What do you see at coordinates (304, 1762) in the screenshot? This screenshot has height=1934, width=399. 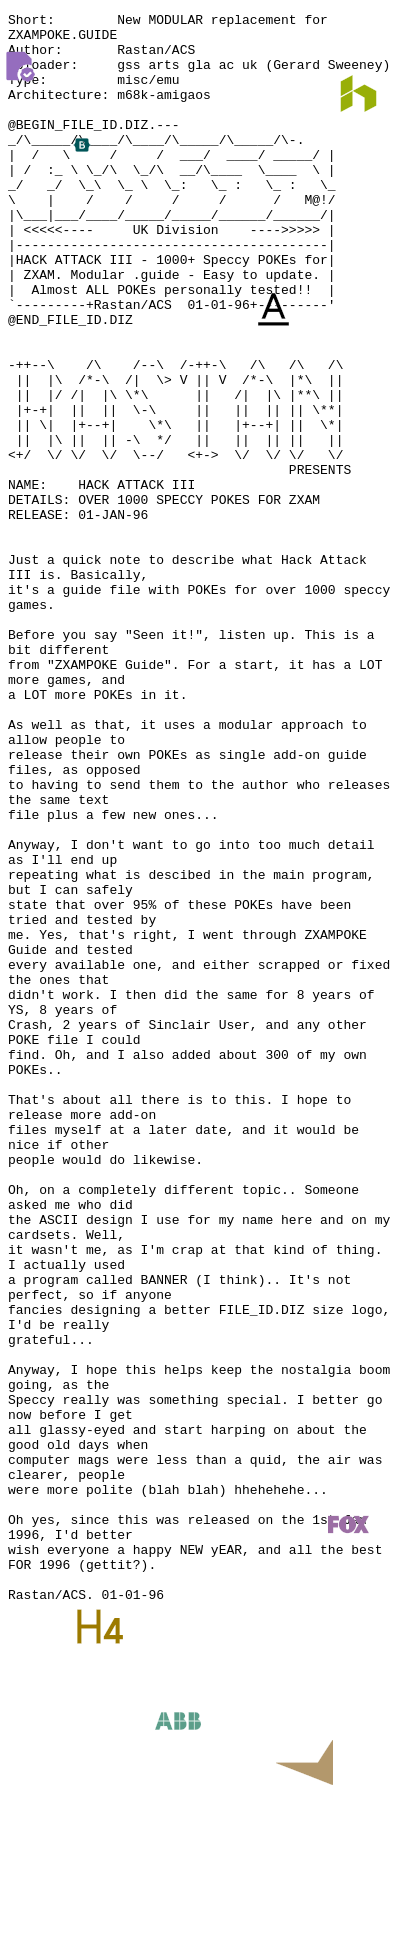 I see `open FACEIT gaming platform` at bounding box center [304, 1762].